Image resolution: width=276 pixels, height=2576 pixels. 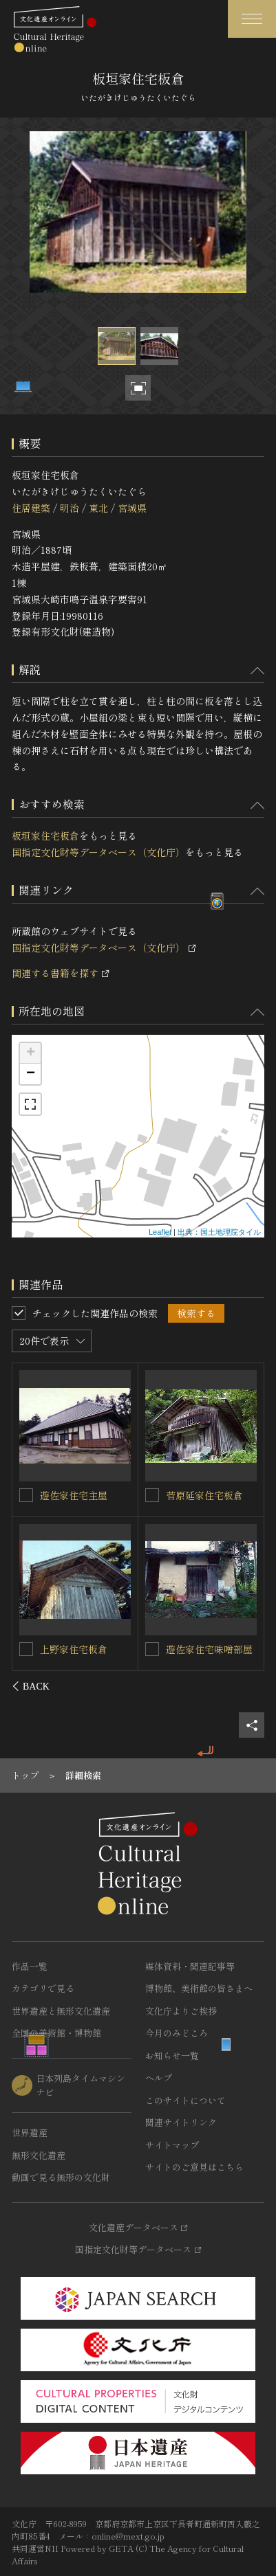 What do you see at coordinates (226, 2044) in the screenshot?
I see `view connected iPad Pro device` at bounding box center [226, 2044].